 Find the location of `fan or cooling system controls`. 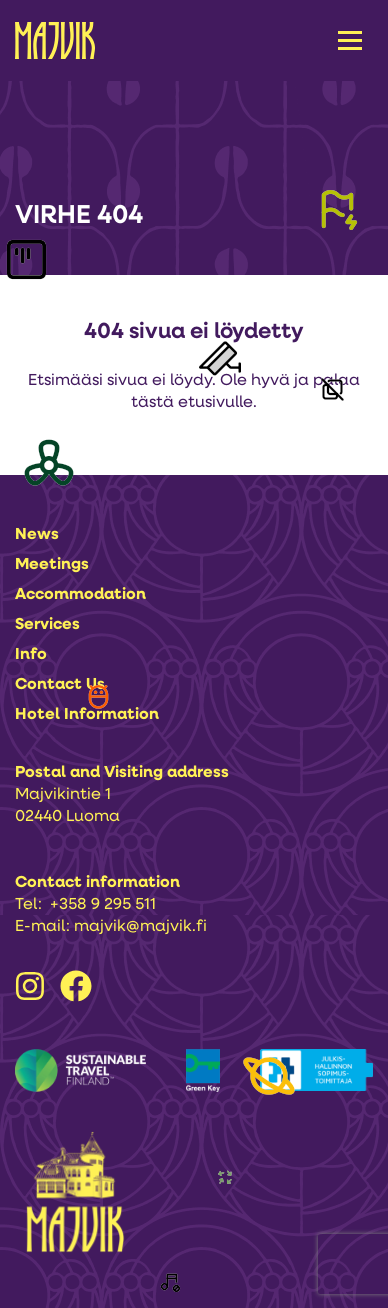

fan or cooling system controls is located at coordinates (49, 463).